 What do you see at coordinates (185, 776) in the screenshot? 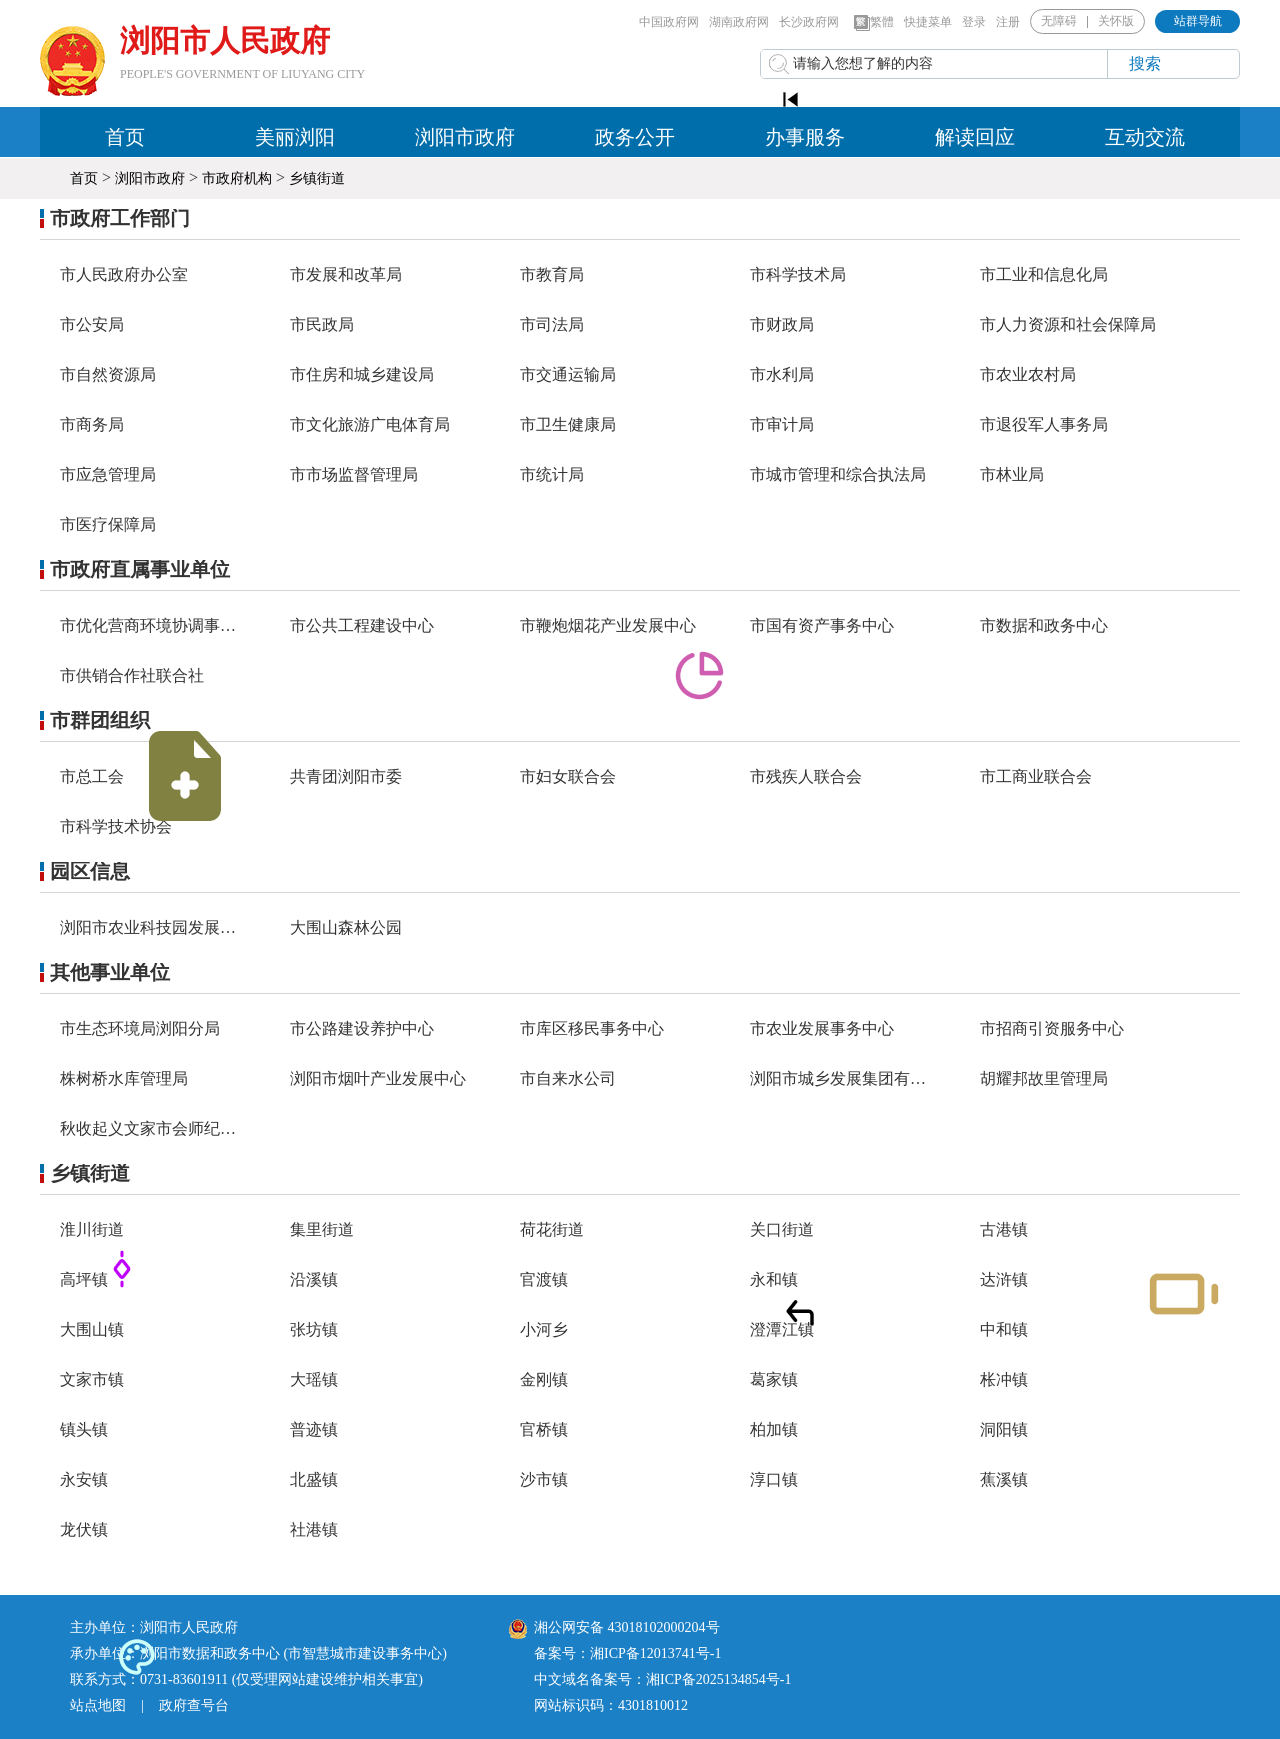
I see `create a new file` at bounding box center [185, 776].